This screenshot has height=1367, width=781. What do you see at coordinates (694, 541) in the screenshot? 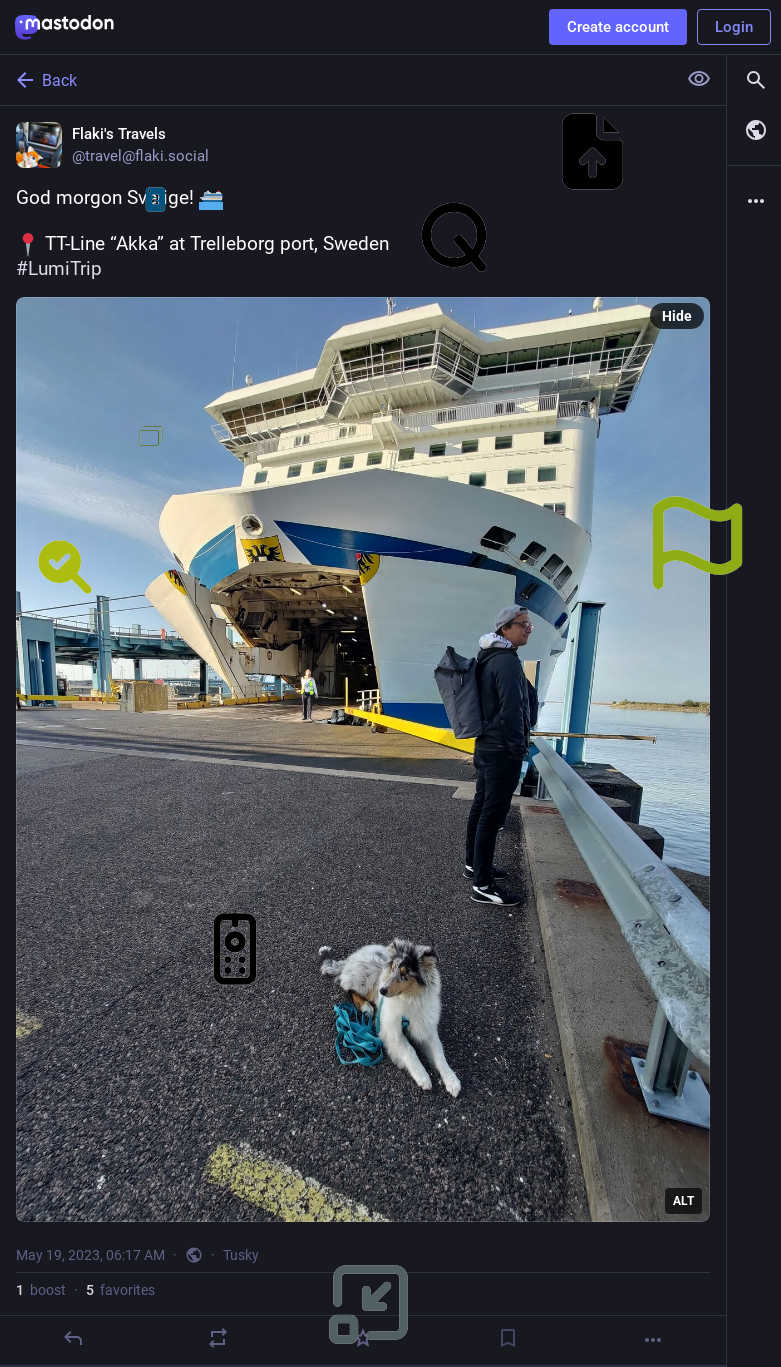
I see `flag or mark an item for follow-up` at bounding box center [694, 541].